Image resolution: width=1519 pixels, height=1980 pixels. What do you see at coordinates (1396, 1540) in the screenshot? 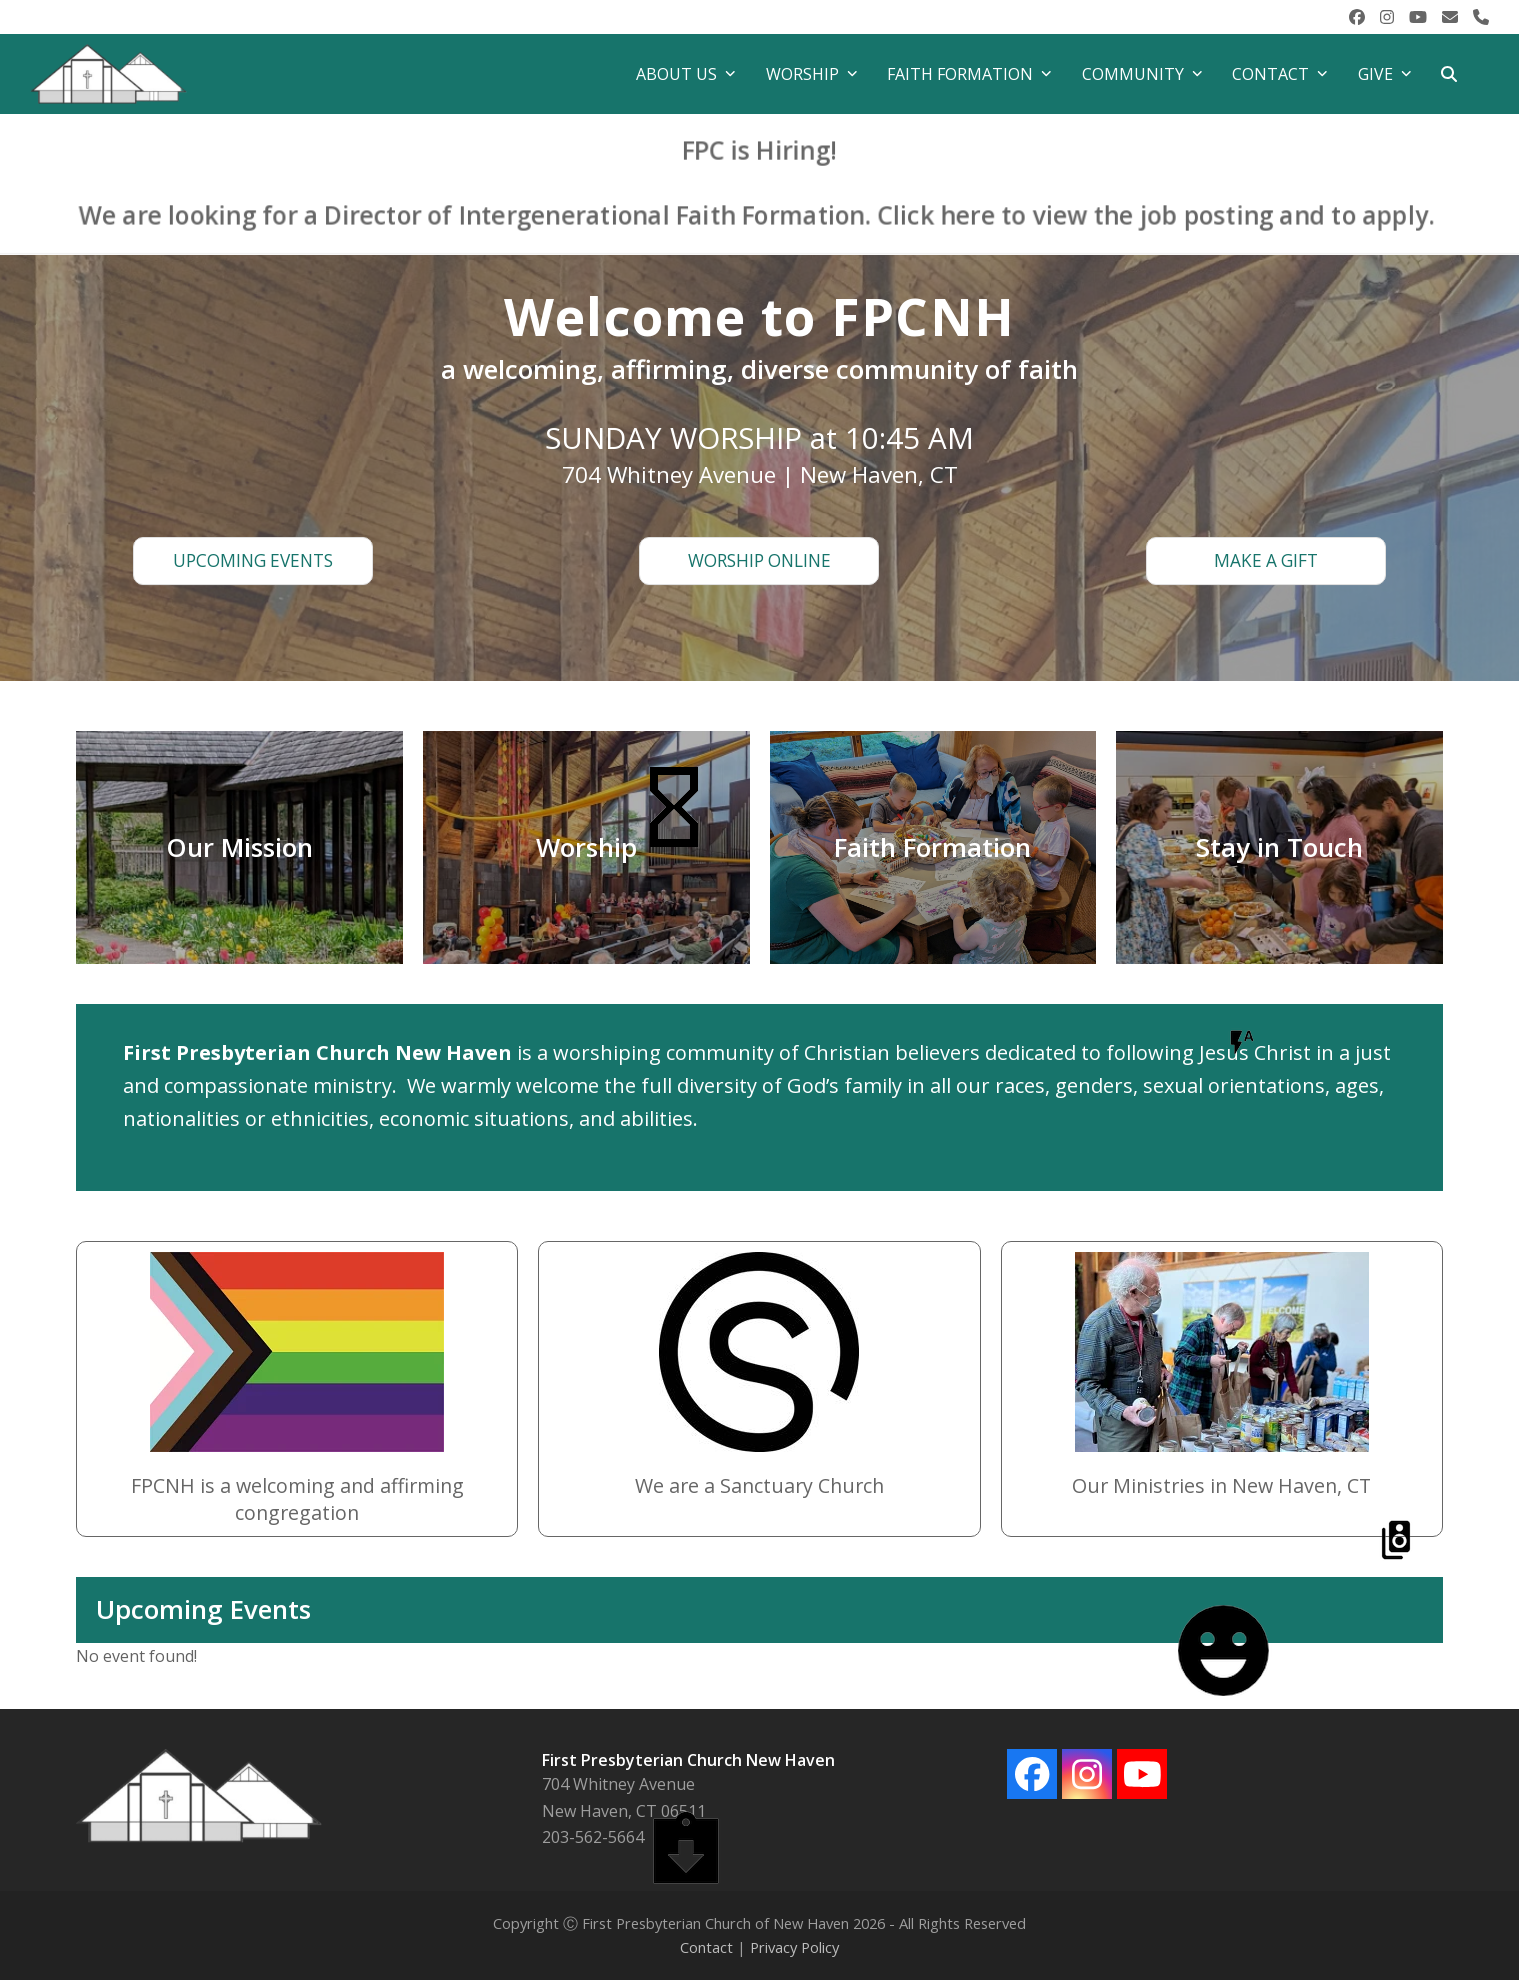
I see `access speaker group settings` at bounding box center [1396, 1540].